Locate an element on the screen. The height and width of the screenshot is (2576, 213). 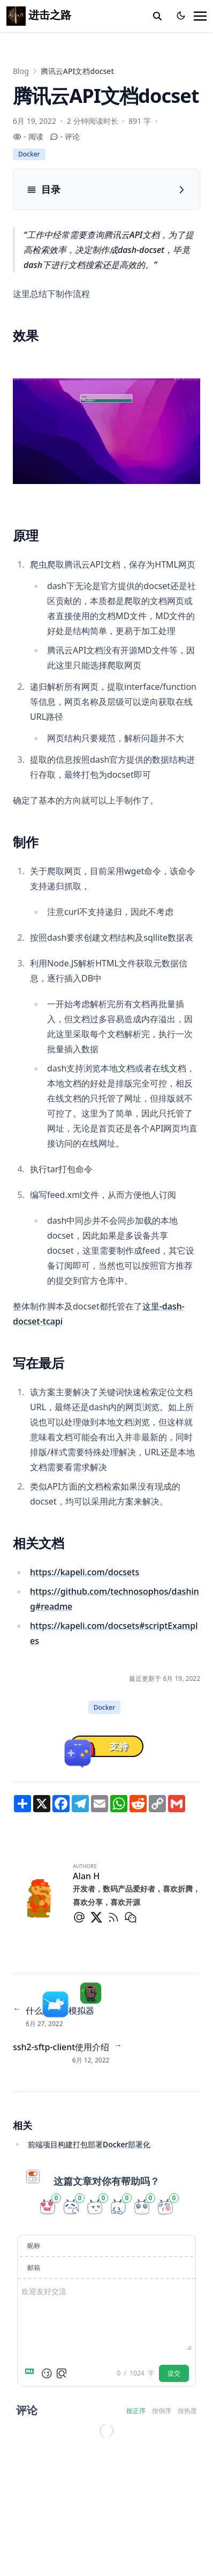
launch ricochlime game app is located at coordinates (90, 1993).